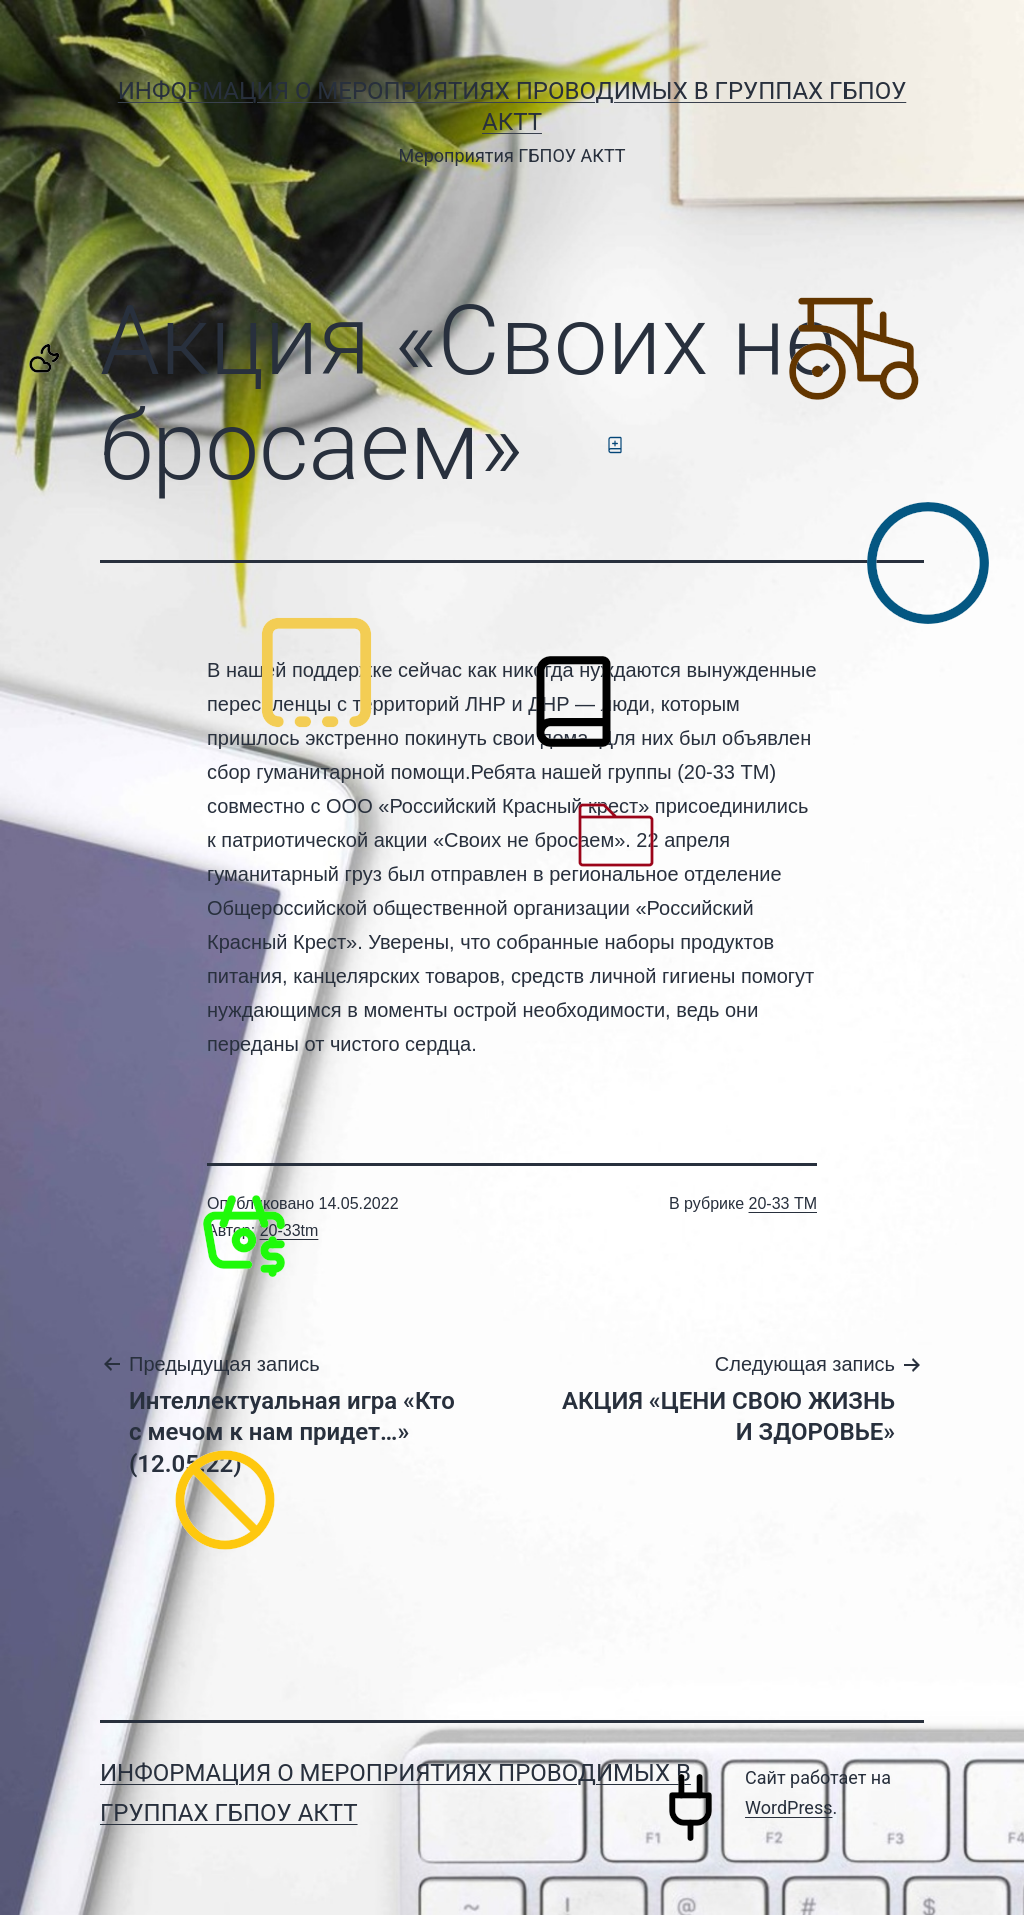 The image size is (1024, 1915). What do you see at coordinates (615, 445) in the screenshot?
I see `add a new book to your library` at bounding box center [615, 445].